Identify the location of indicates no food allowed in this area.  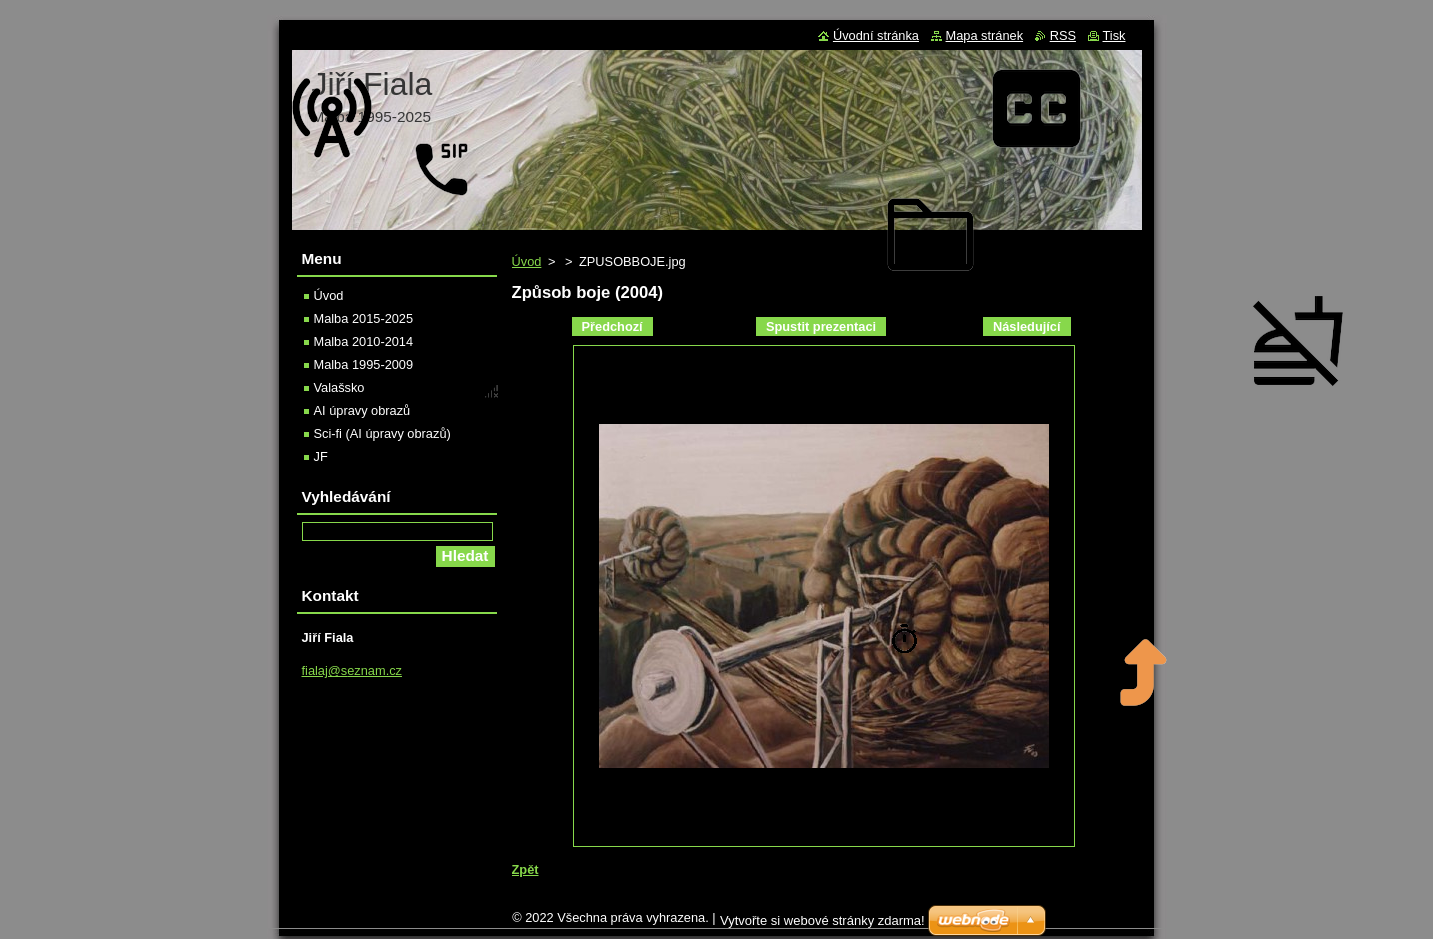
(1298, 340).